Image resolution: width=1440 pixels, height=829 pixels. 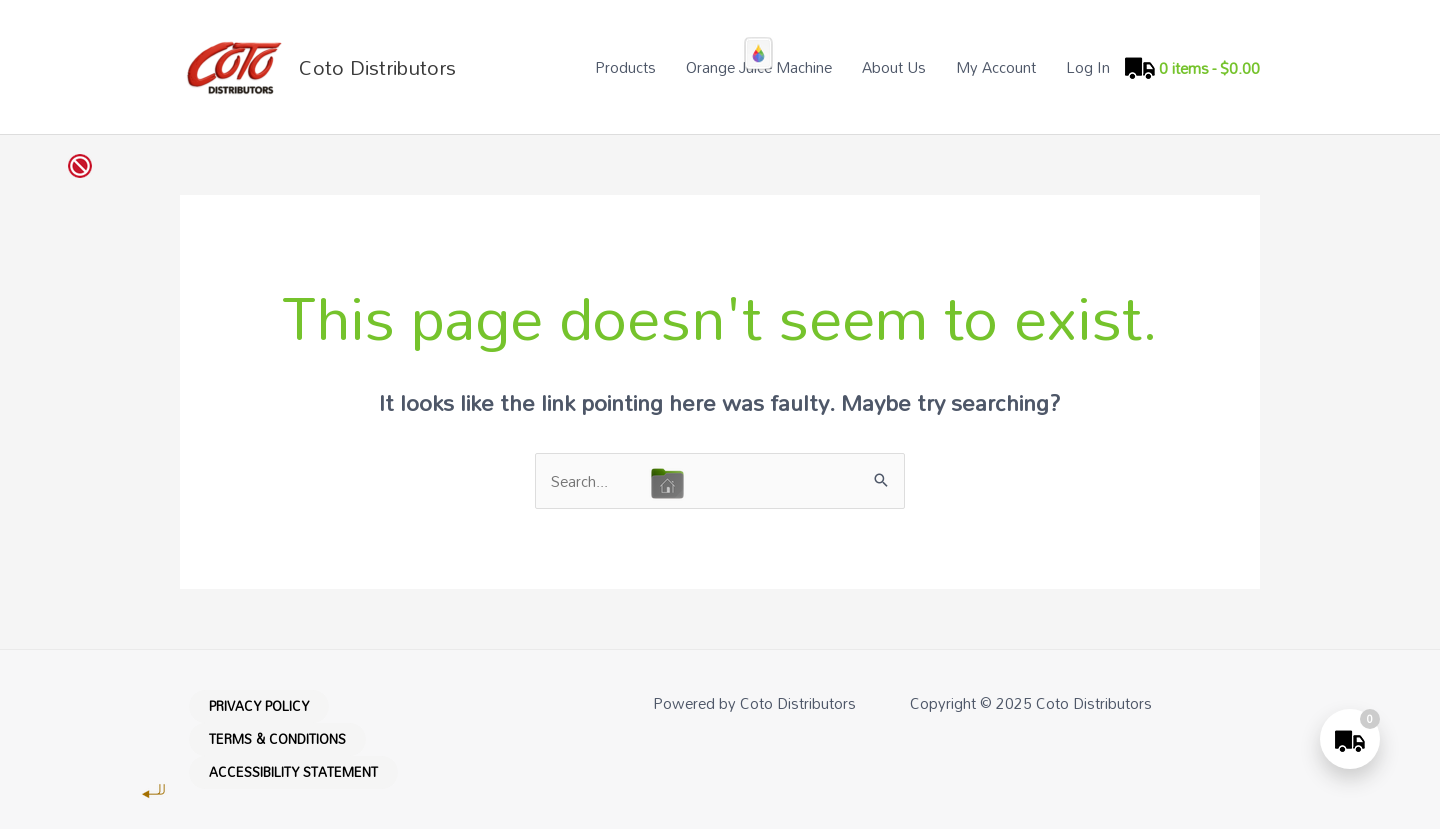 I want to click on an ICC color profile file, so click(x=758, y=53).